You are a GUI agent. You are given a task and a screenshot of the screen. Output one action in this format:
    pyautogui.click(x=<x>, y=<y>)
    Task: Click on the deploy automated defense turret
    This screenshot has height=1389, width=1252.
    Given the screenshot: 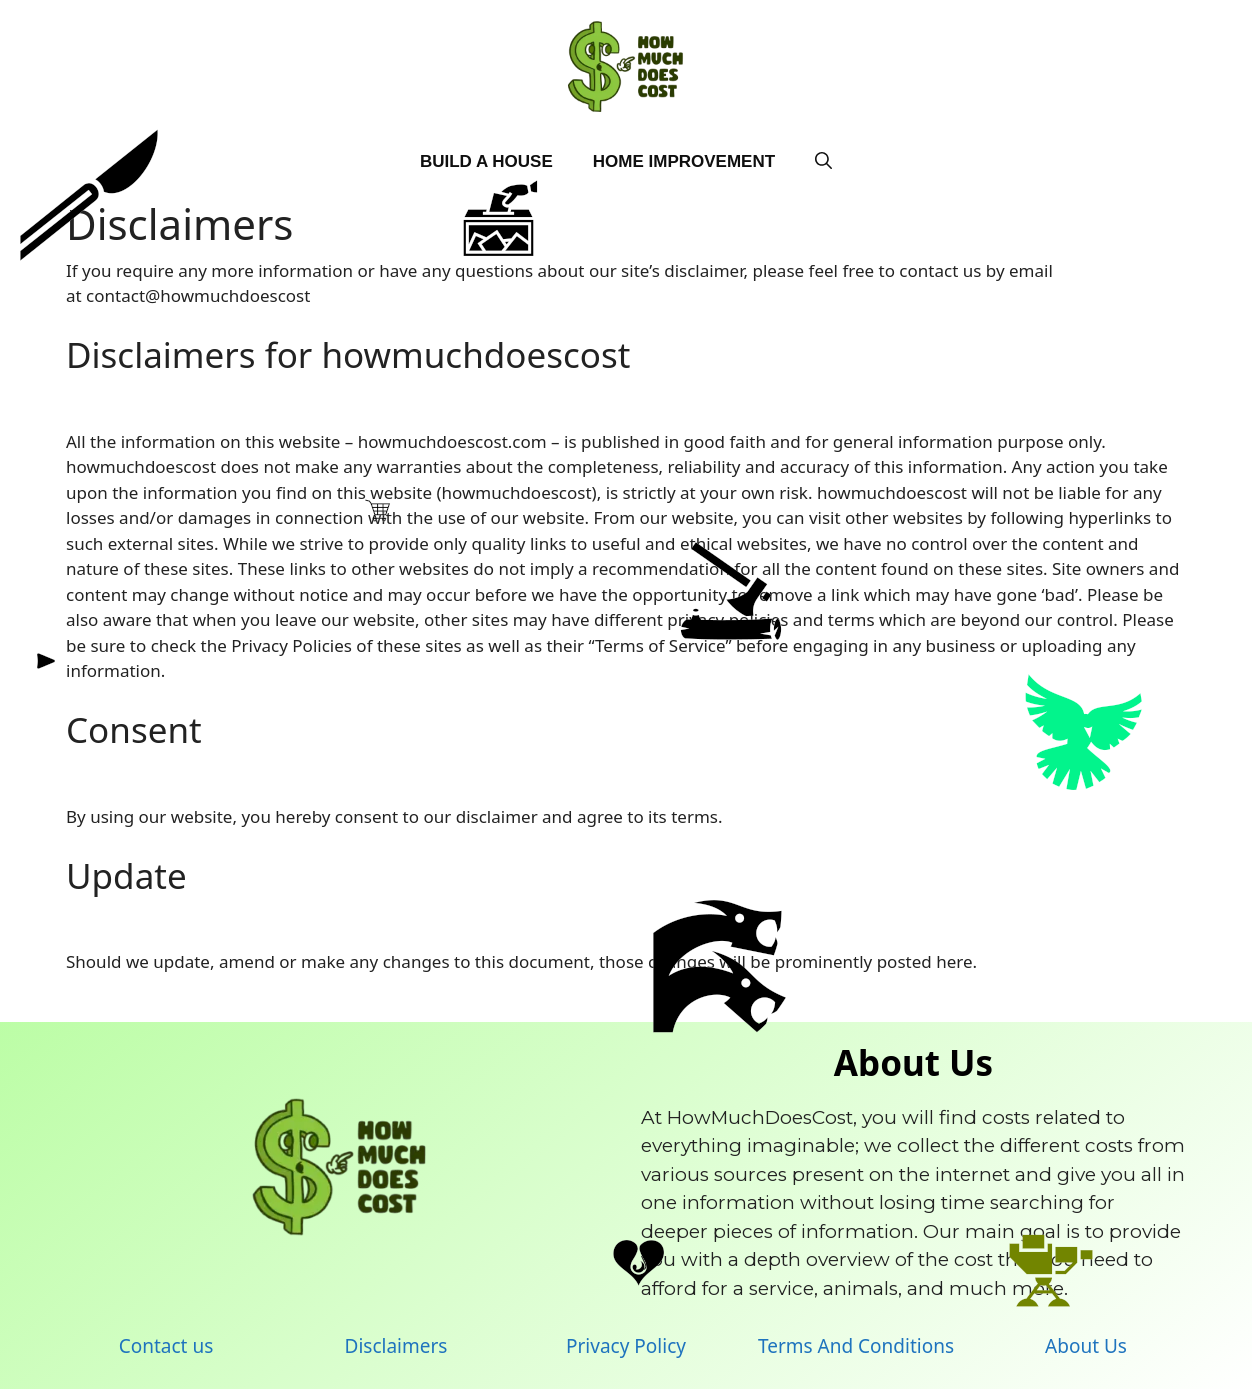 What is the action you would take?
    pyautogui.click(x=1051, y=1268)
    